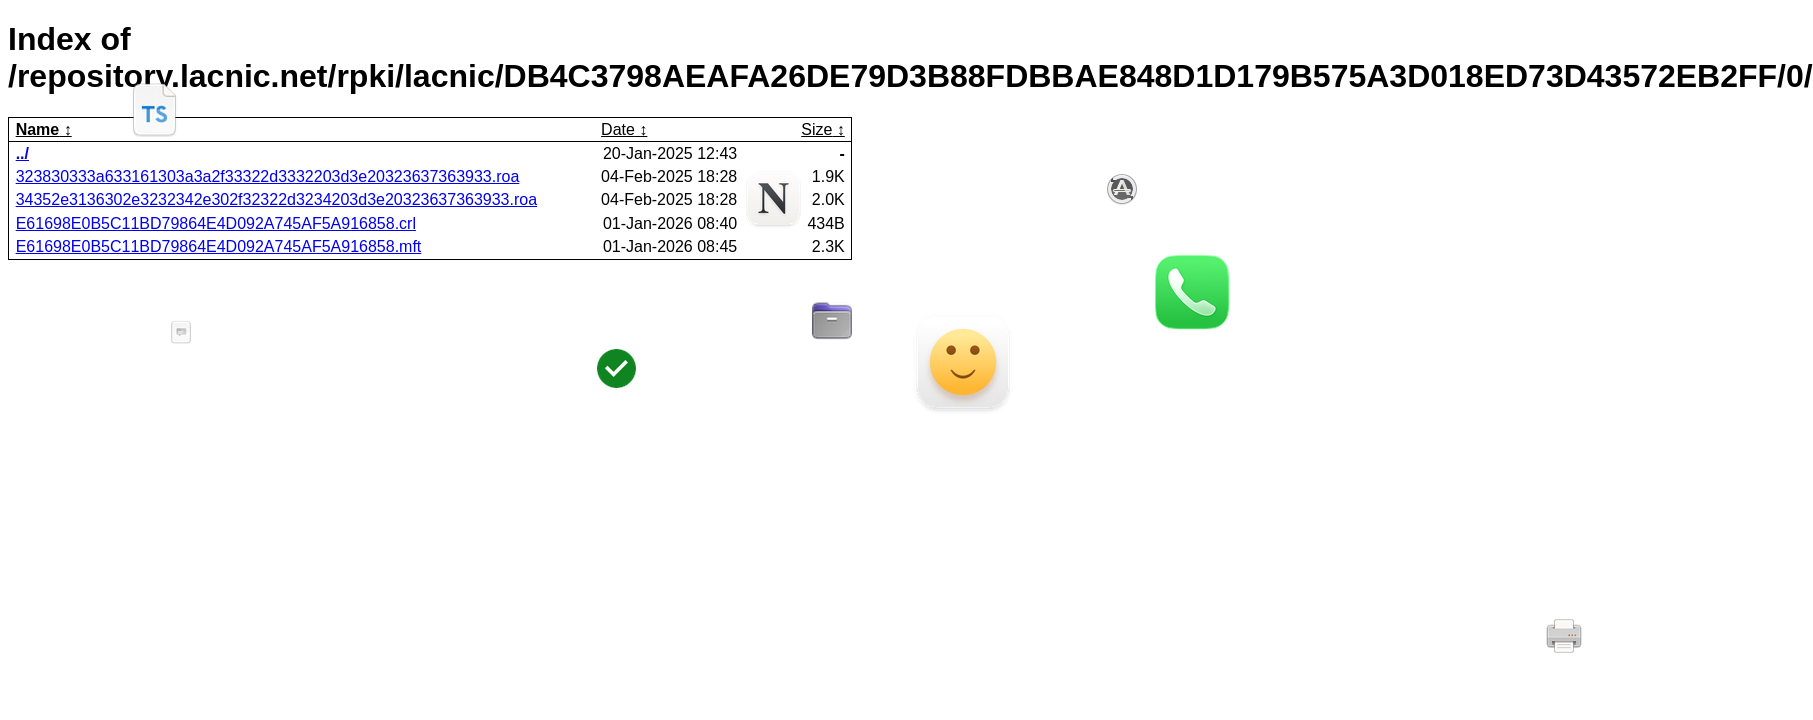 This screenshot has height=720, width=1813. I want to click on open the phone app to make a call, so click(1192, 292).